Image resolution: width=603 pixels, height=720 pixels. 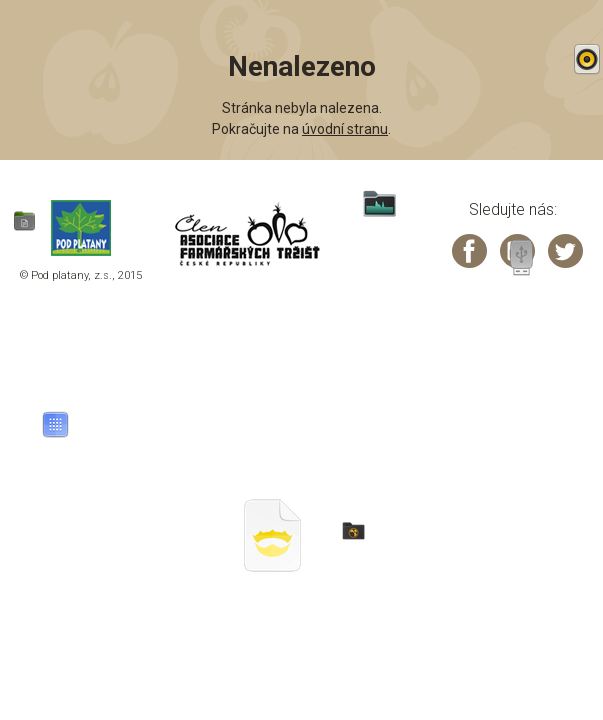 What do you see at coordinates (521, 257) in the screenshot?
I see `removable USB storage device` at bounding box center [521, 257].